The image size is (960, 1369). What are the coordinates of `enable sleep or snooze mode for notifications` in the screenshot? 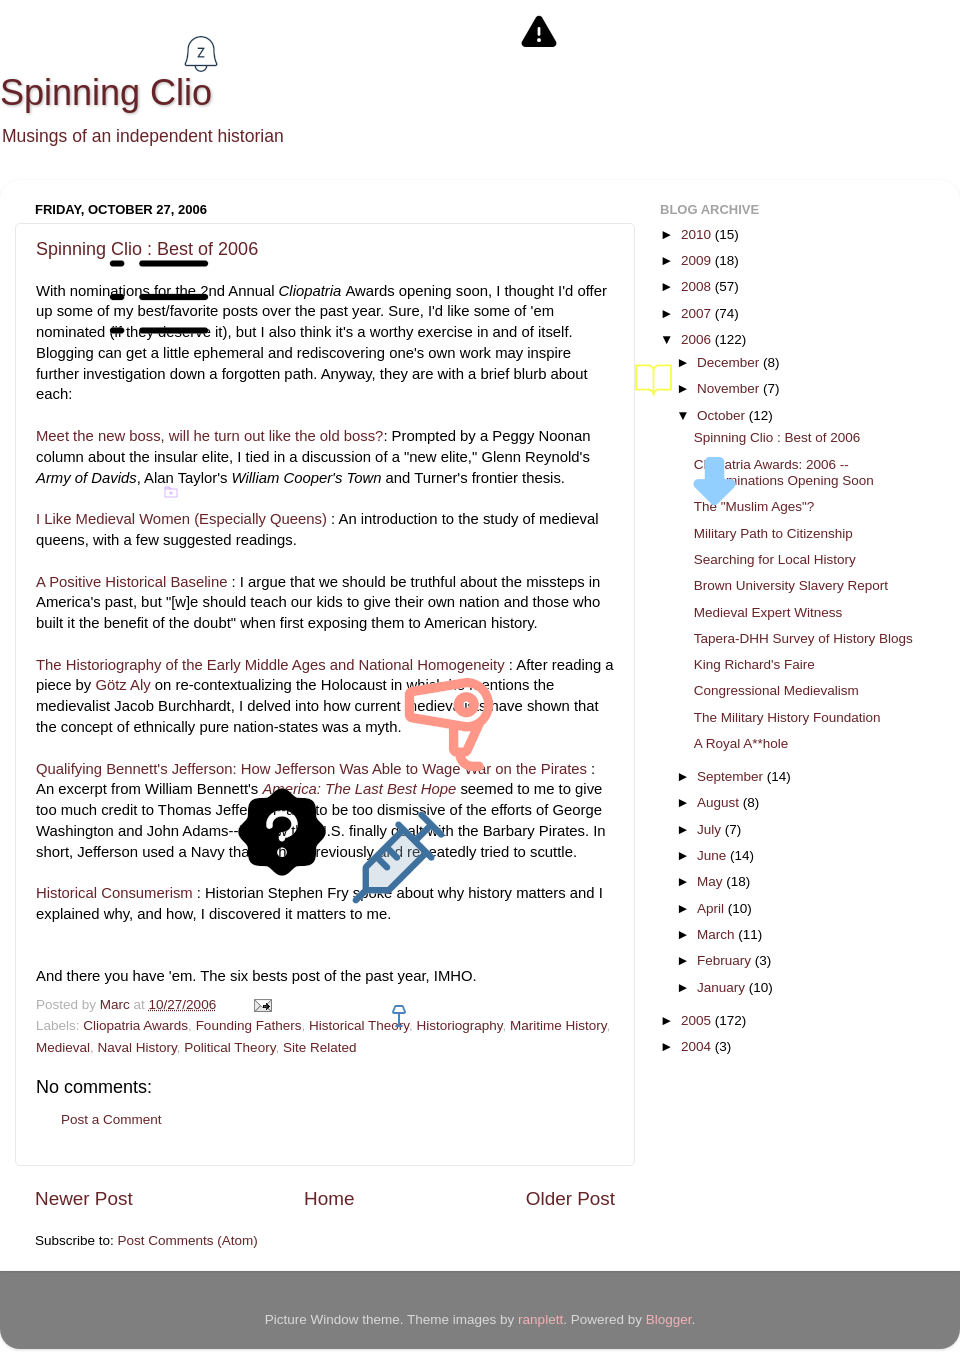 It's located at (201, 54).